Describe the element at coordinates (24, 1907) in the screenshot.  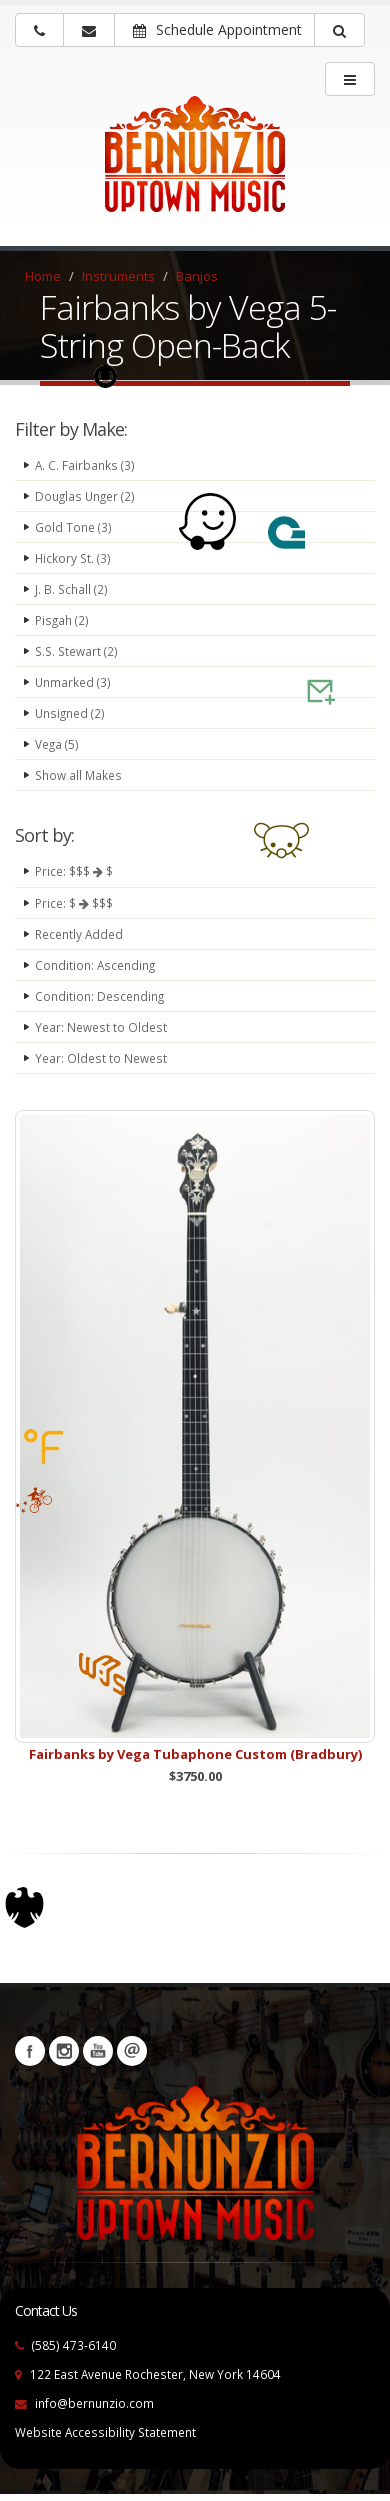
I see `open the Barclays banking app` at that location.